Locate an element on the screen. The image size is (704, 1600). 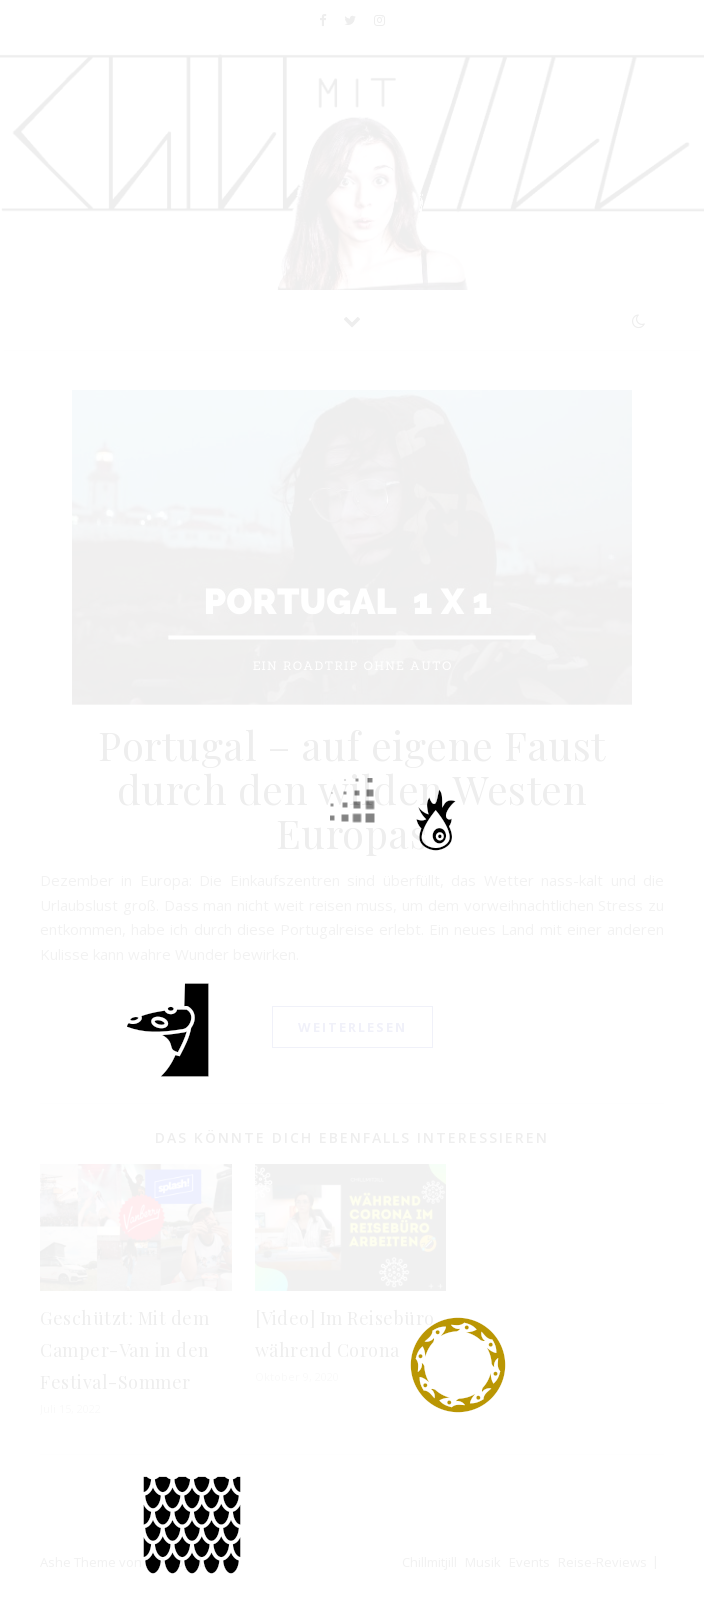
indicates fish or aquatic creature in a game inventory is located at coordinates (192, 1525).